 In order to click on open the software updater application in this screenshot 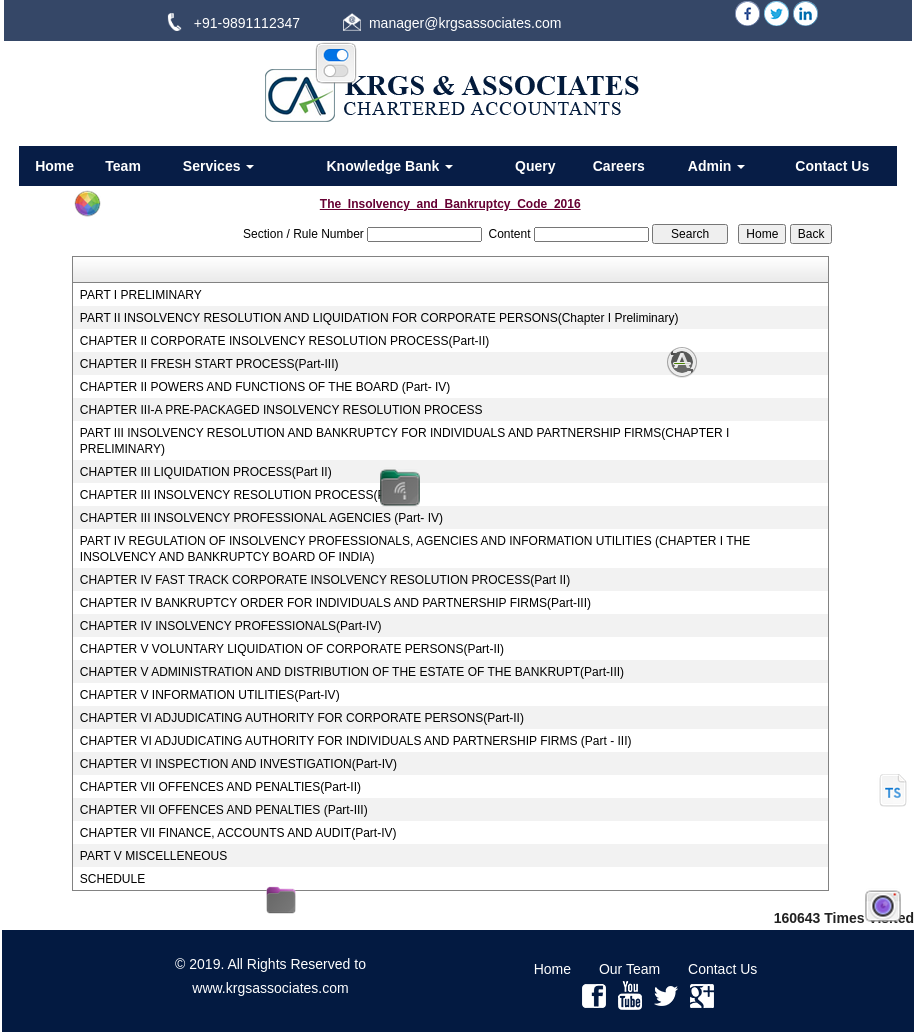, I will do `click(682, 362)`.